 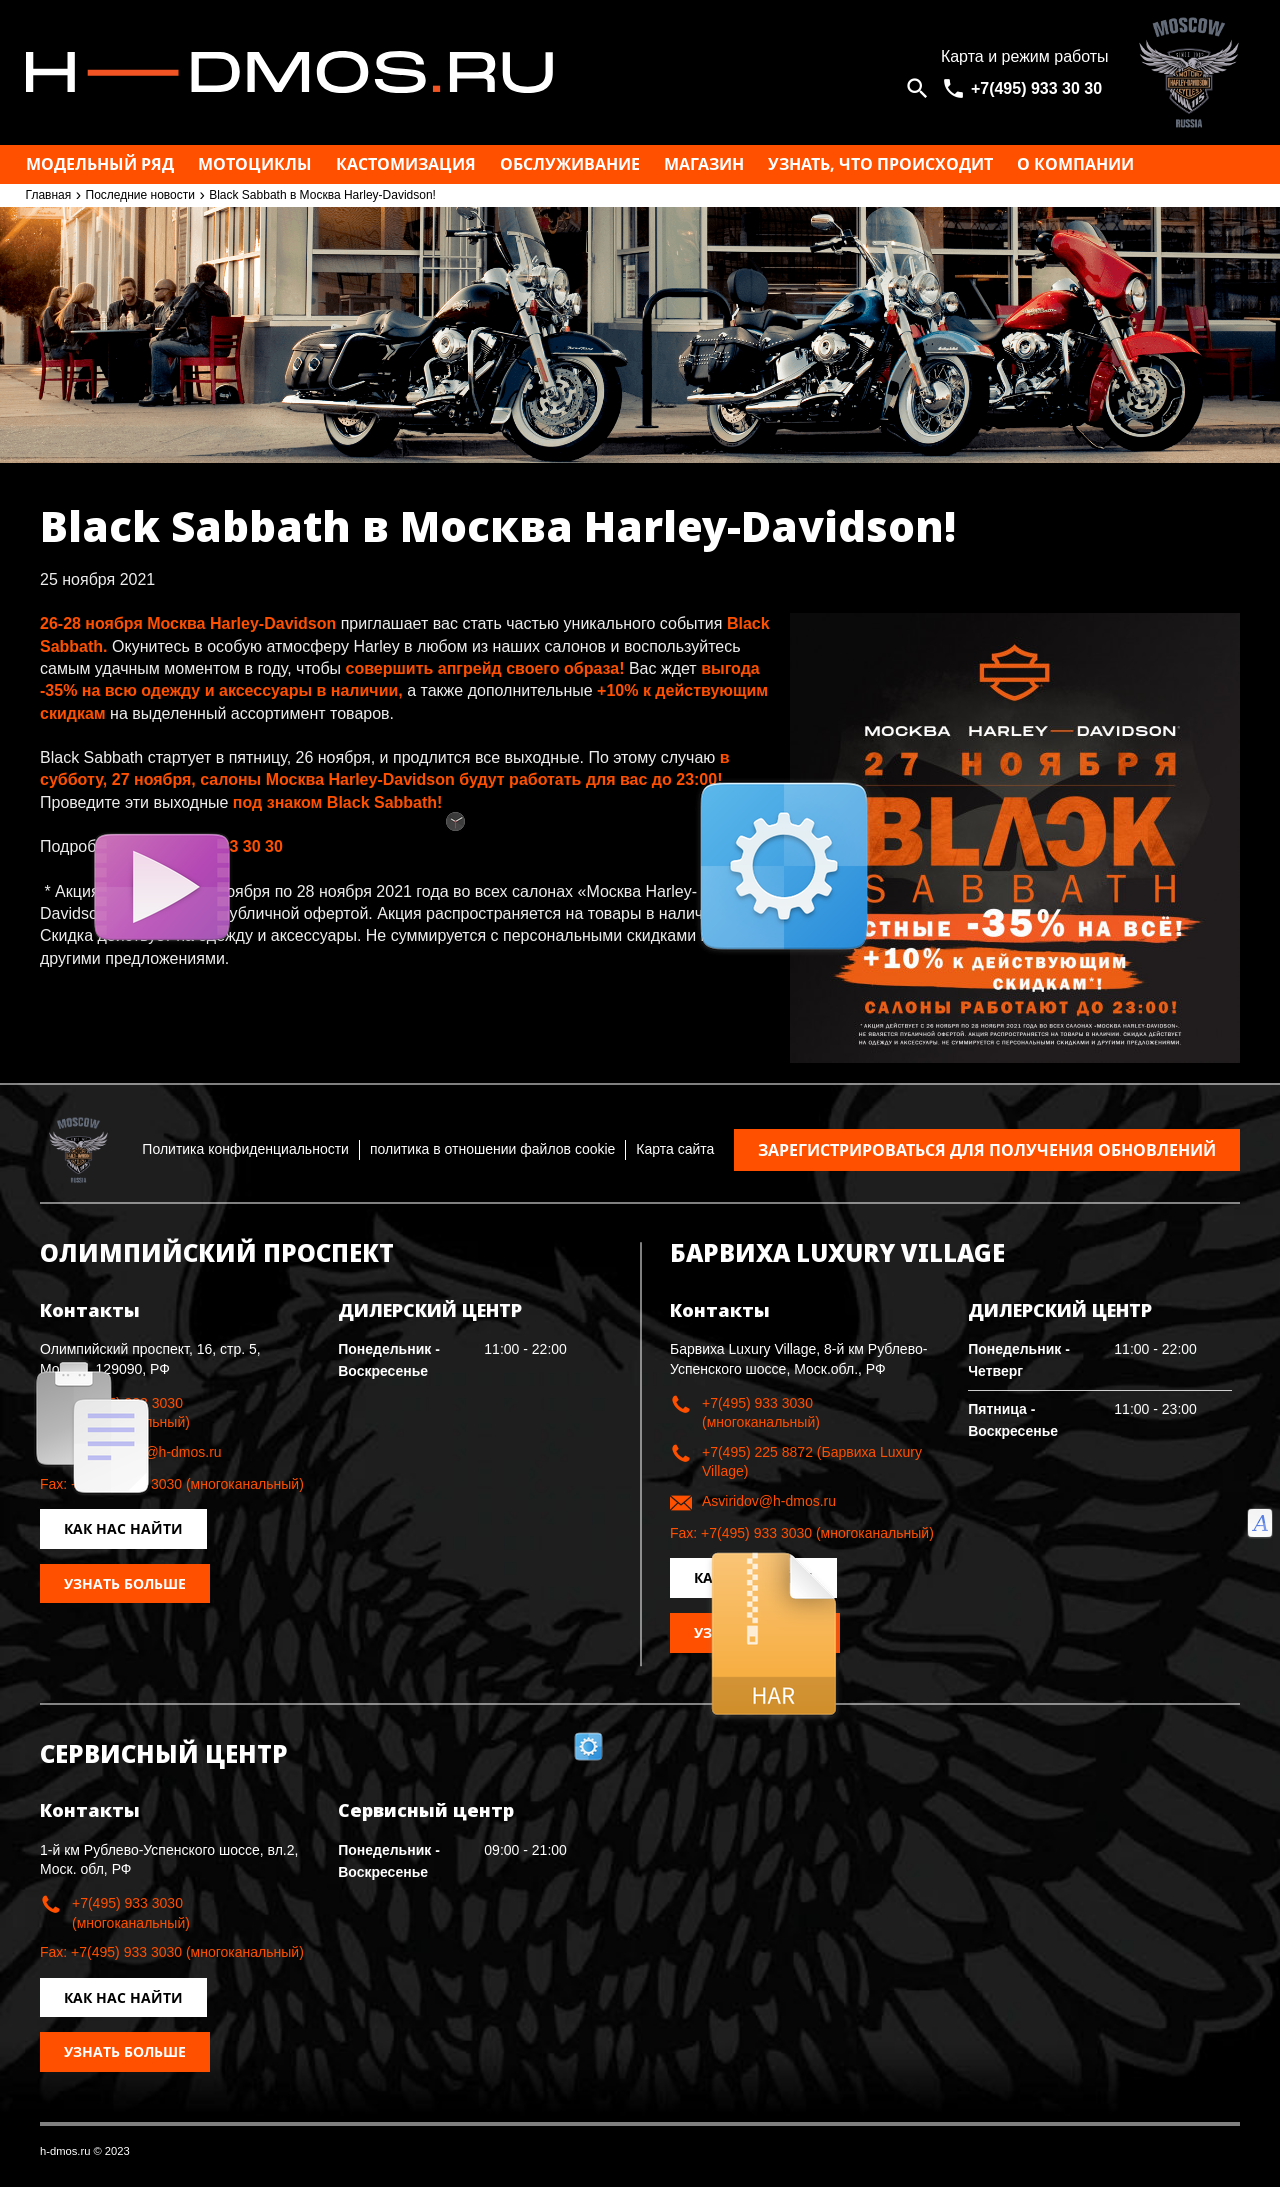 I want to click on open the video player app, so click(x=162, y=887).